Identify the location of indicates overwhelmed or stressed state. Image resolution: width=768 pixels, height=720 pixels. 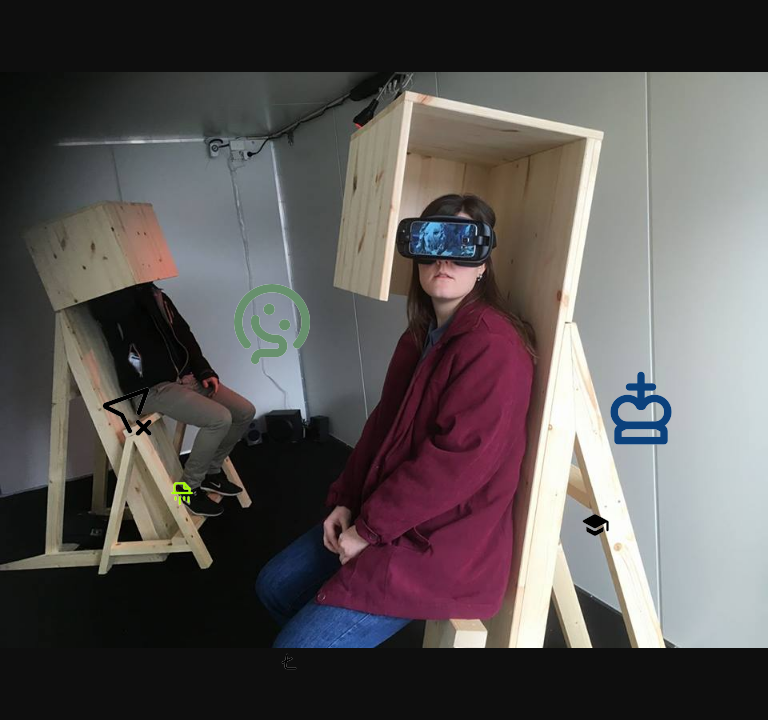
(272, 322).